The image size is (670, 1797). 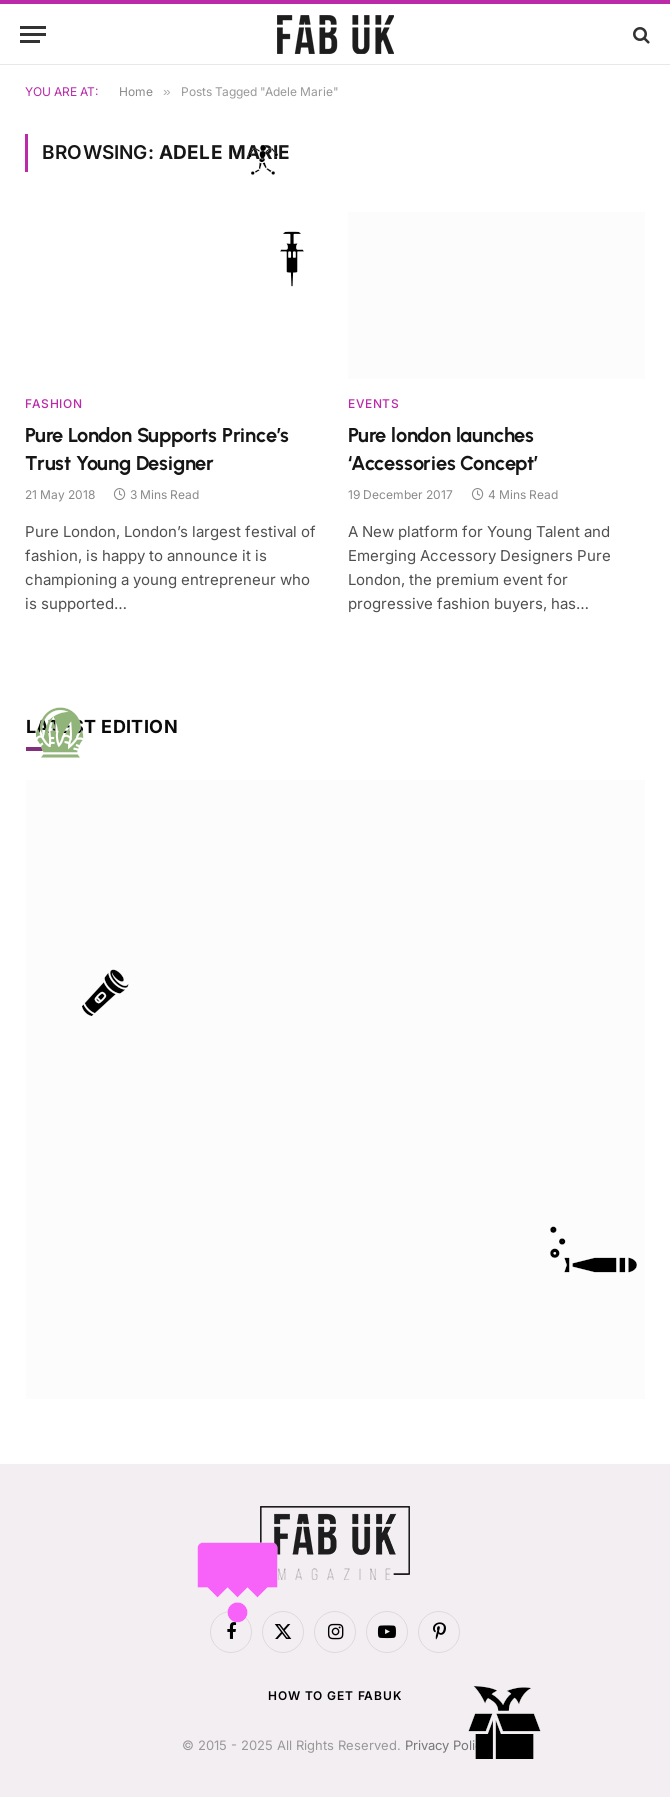 I want to click on launch torpedo attack in naval combat game, so click(x=593, y=1265).